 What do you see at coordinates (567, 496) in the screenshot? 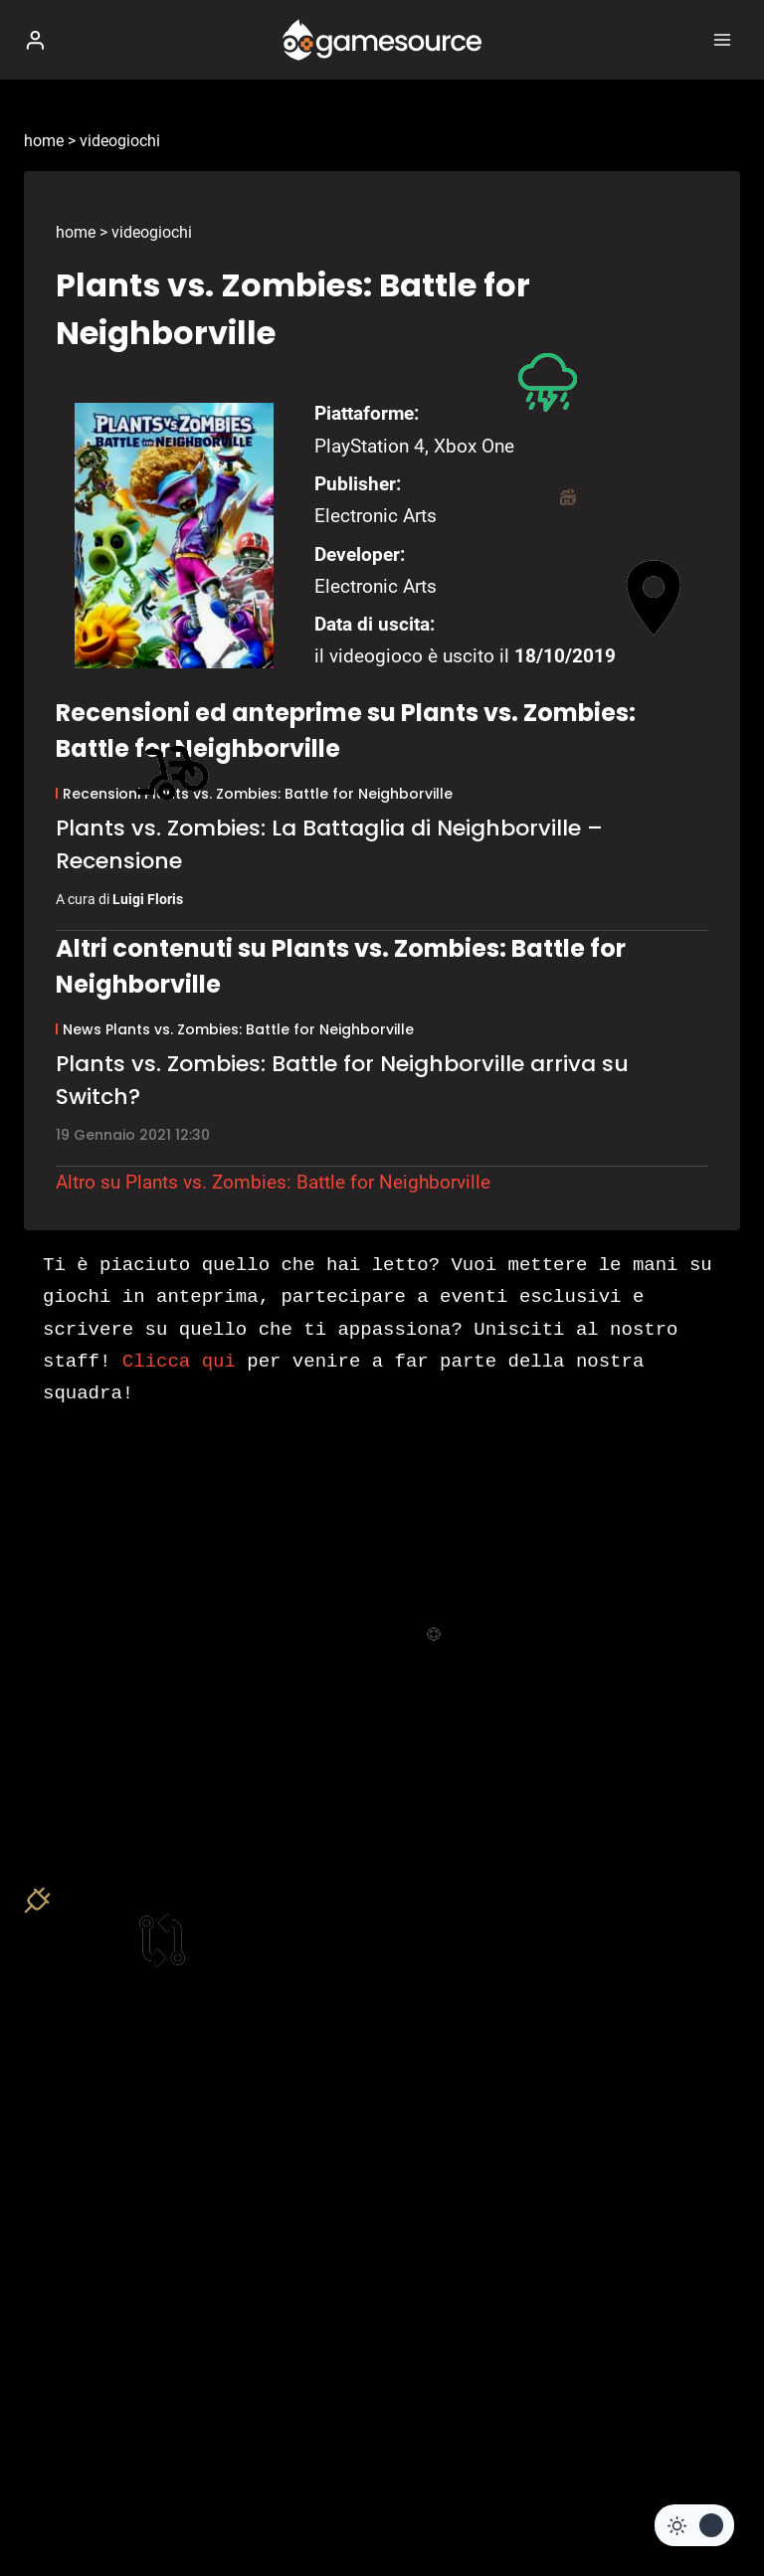
I see `replace all occurrences in document` at bounding box center [567, 496].